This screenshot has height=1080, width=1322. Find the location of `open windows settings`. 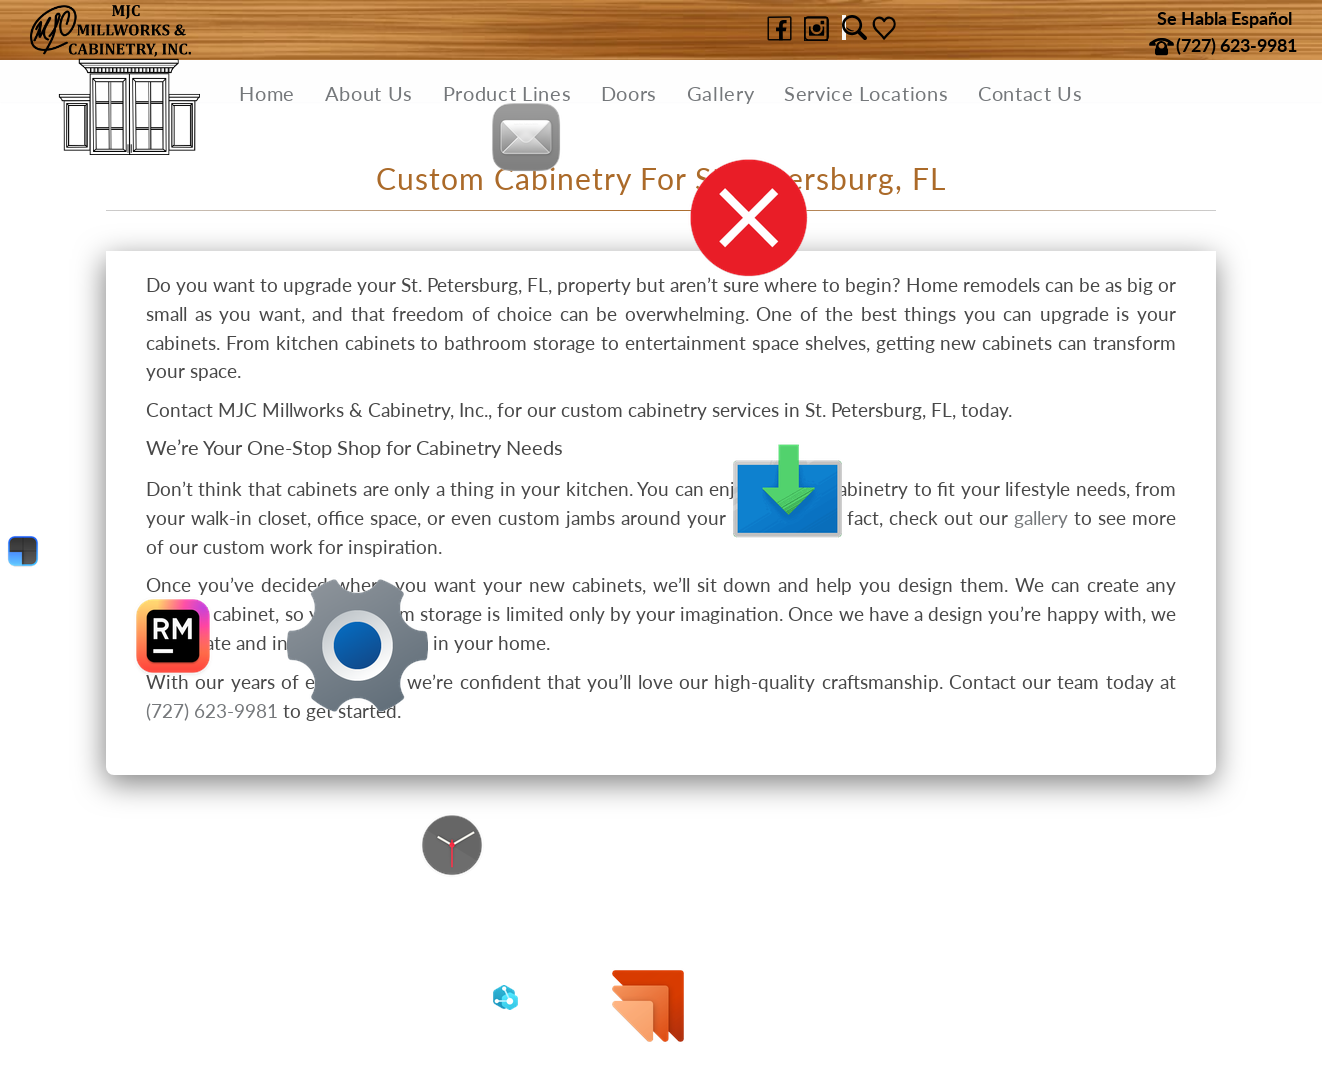

open windows settings is located at coordinates (357, 645).